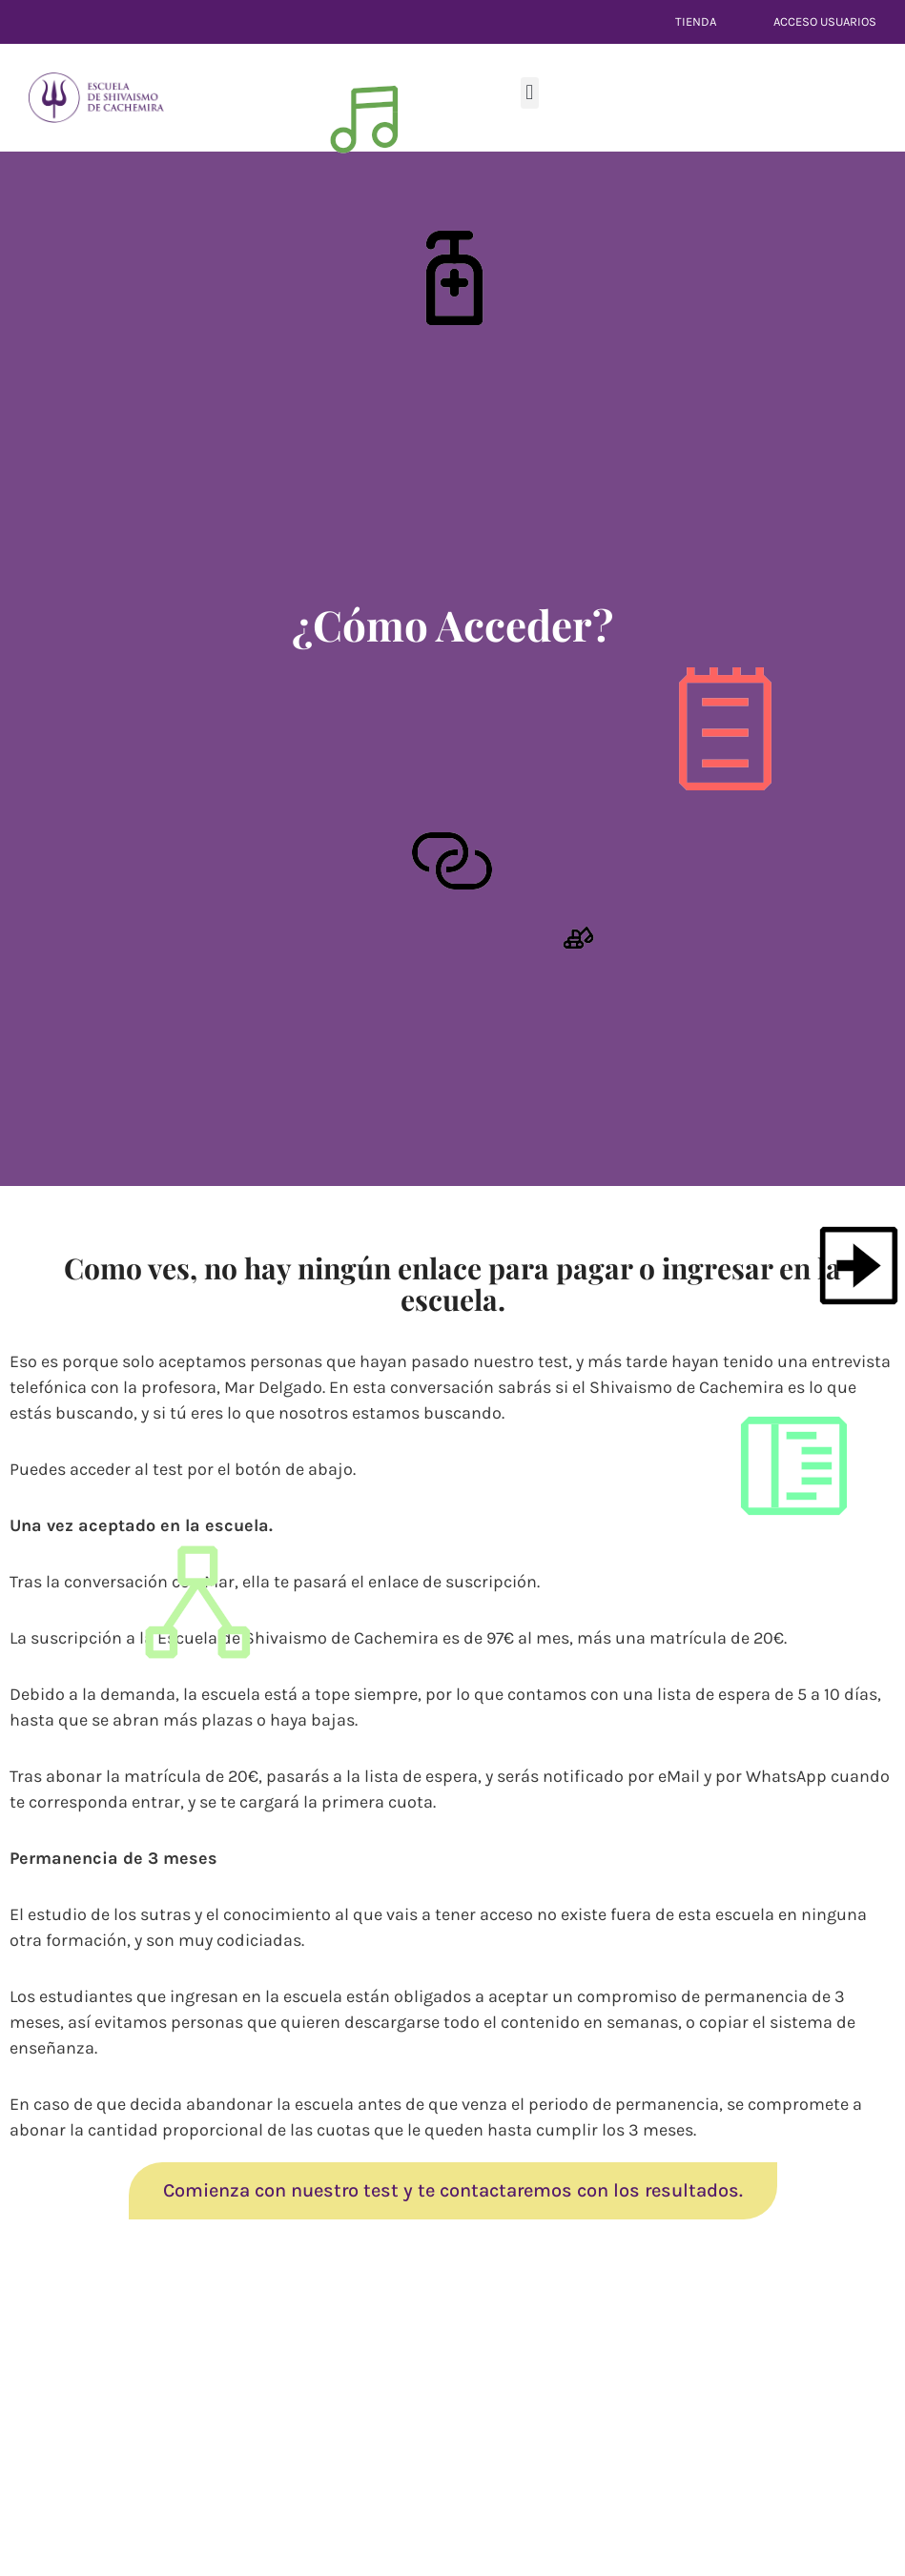 This screenshot has width=905, height=2576. I want to click on access hygiene or sanitation information, so click(454, 277).